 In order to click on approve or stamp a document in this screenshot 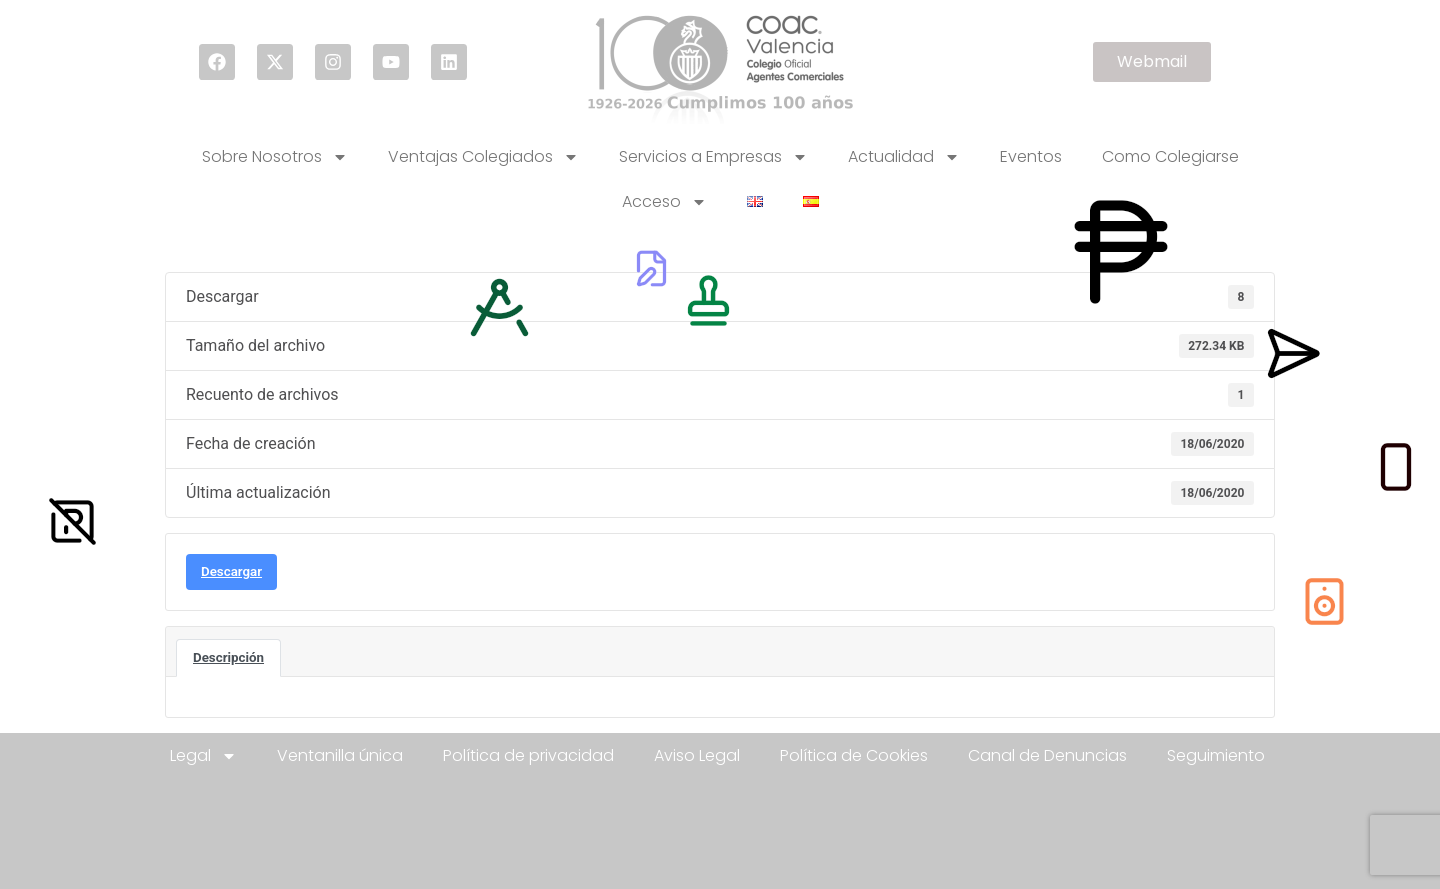, I will do `click(708, 300)`.